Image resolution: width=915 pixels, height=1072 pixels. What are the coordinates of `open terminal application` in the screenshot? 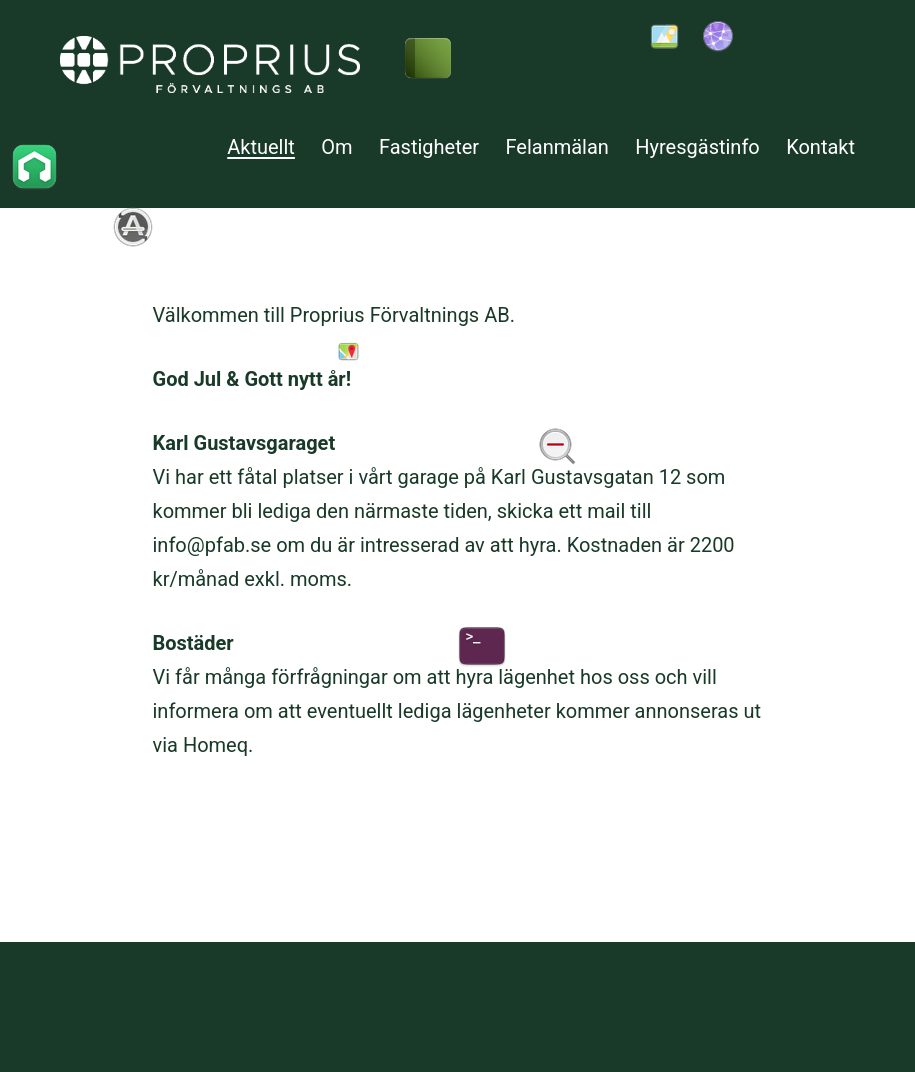 It's located at (482, 646).